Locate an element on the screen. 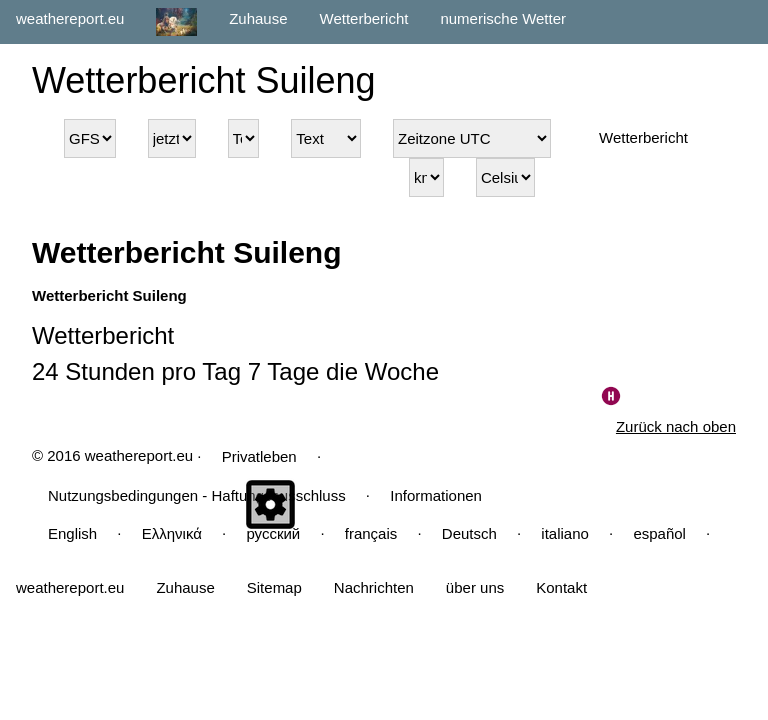 This screenshot has height=720, width=768. indicates a hospital or medical facility nearby is located at coordinates (611, 396).